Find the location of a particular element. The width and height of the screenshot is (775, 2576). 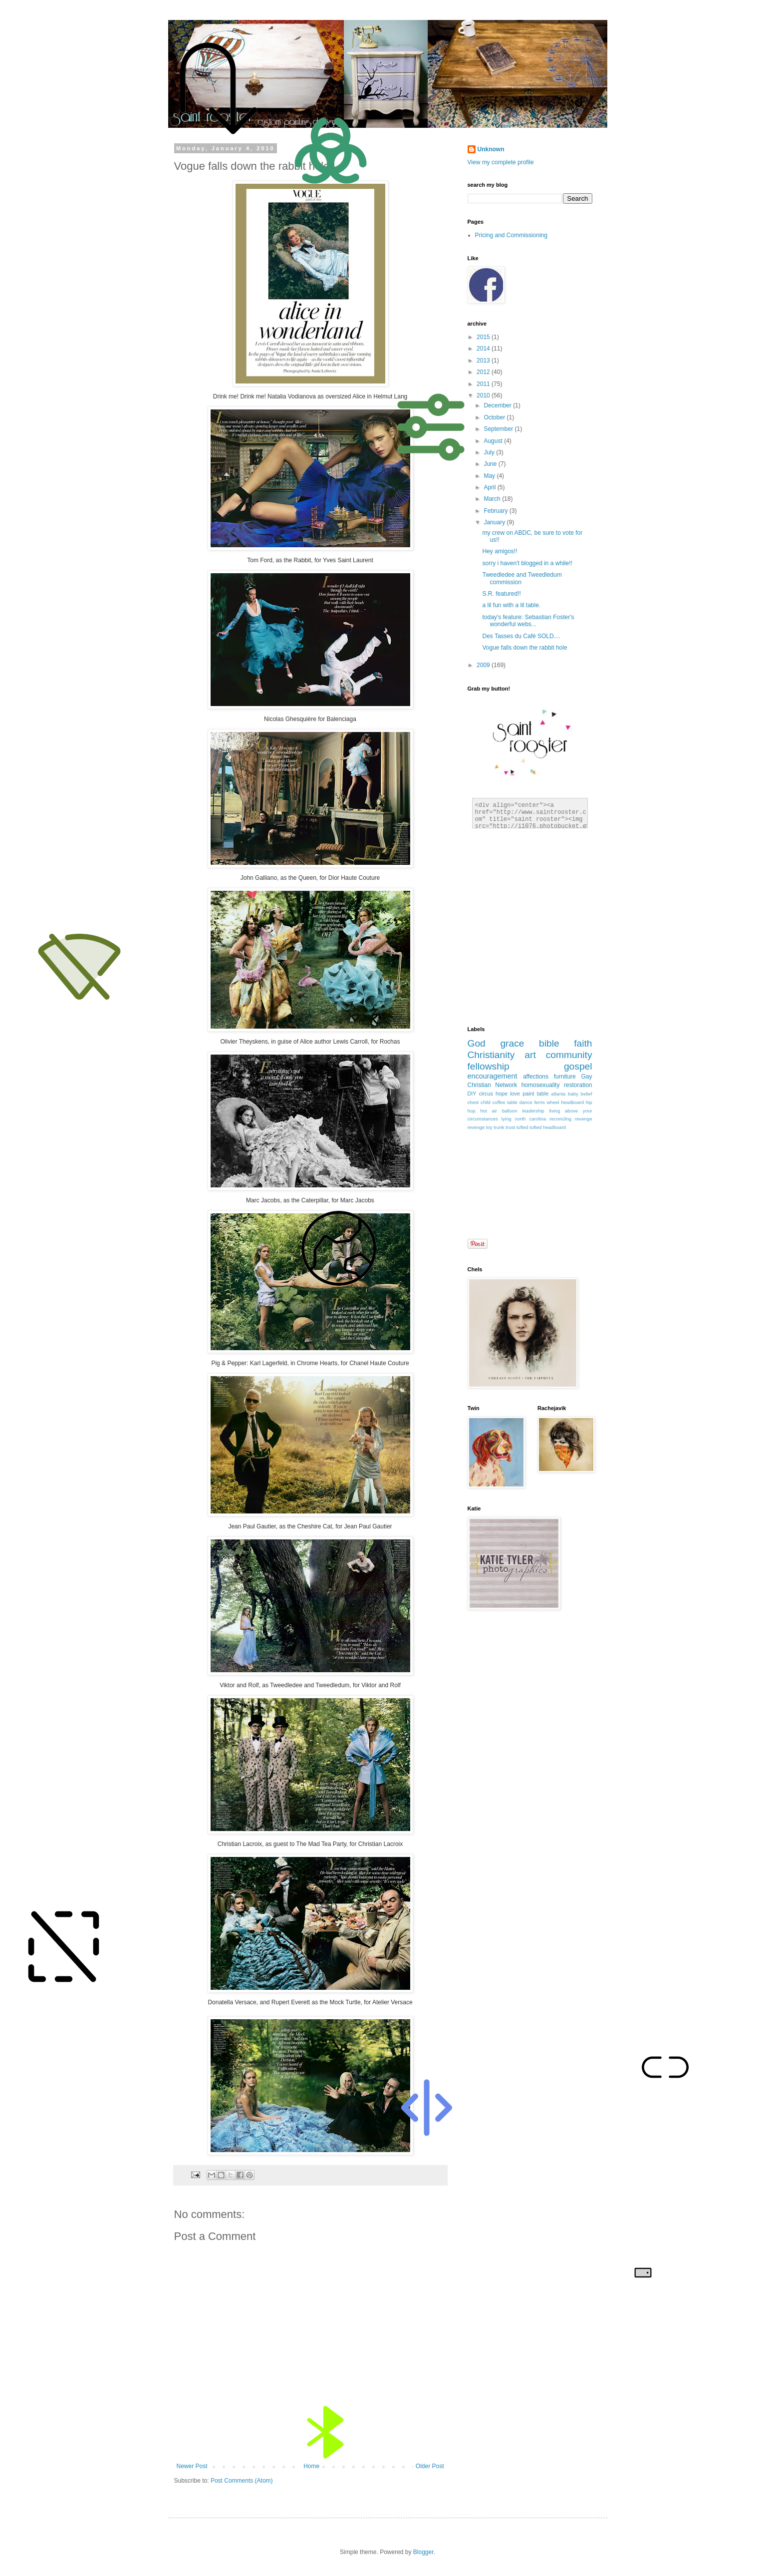

redo or repeat last action is located at coordinates (215, 88).